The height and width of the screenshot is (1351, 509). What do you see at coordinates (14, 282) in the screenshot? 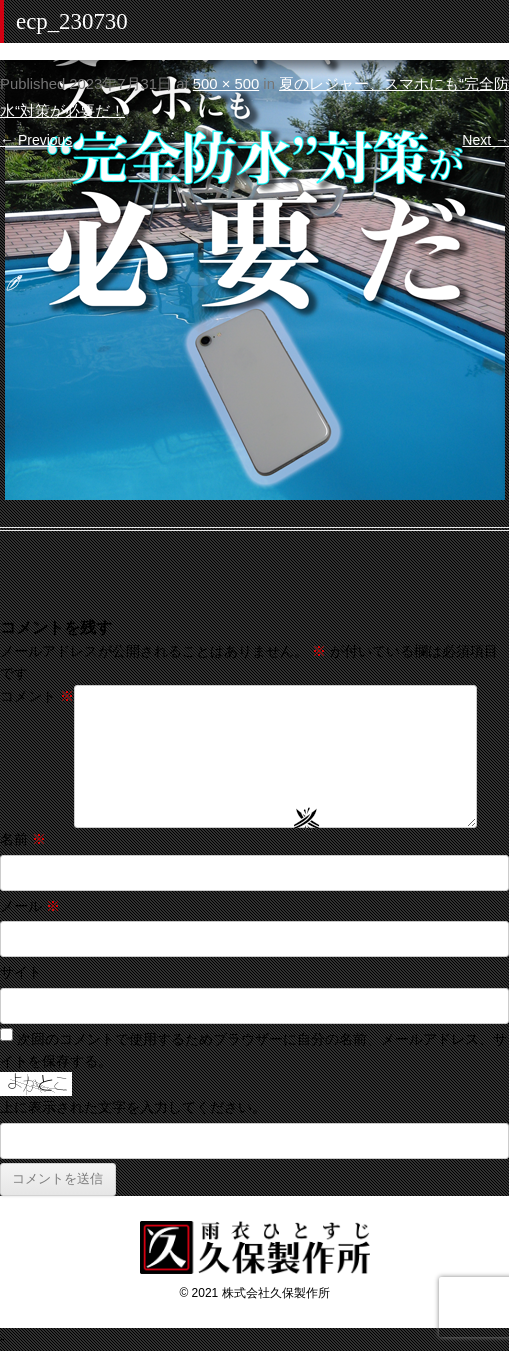
I see `indicates early stage or growth phase in a game` at bounding box center [14, 282].